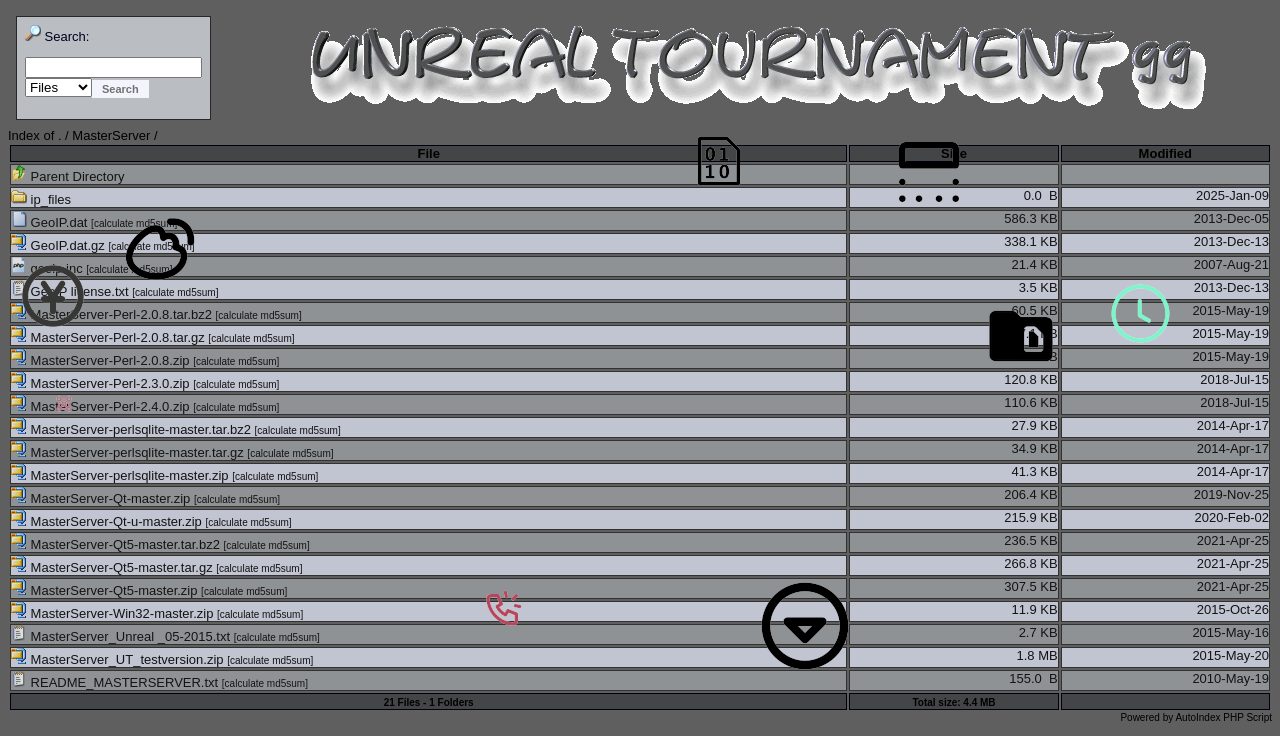 Image resolution: width=1280 pixels, height=736 pixels. Describe the element at coordinates (929, 172) in the screenshot. I see `align content to top of container` at that location.